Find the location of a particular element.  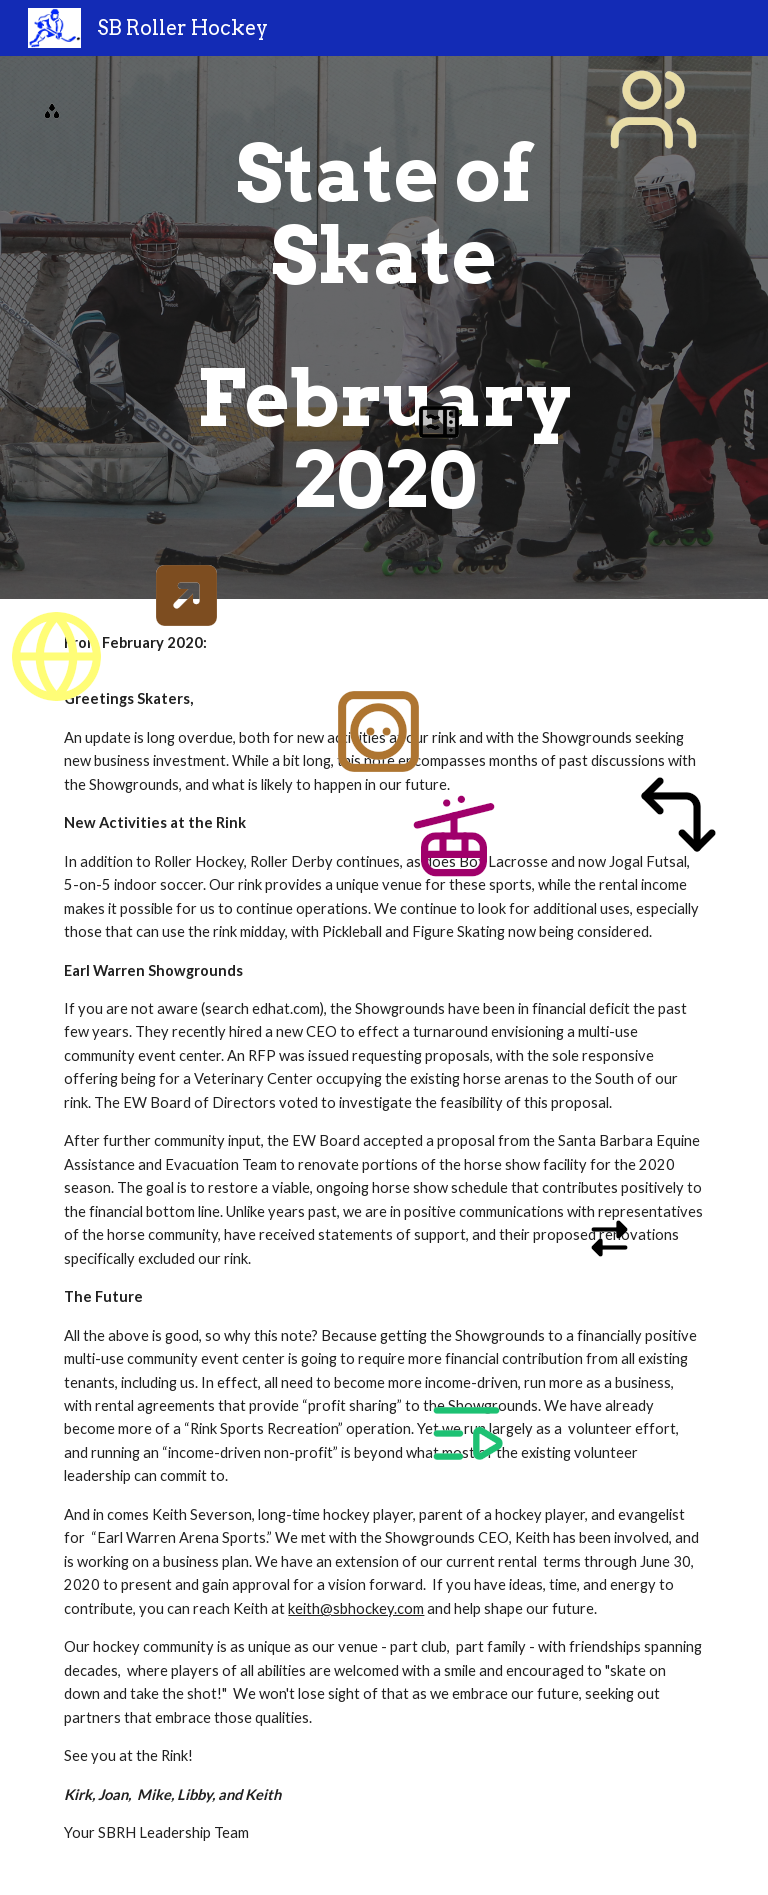

select tumble dry normal setting is located at coordinates (378, 731).